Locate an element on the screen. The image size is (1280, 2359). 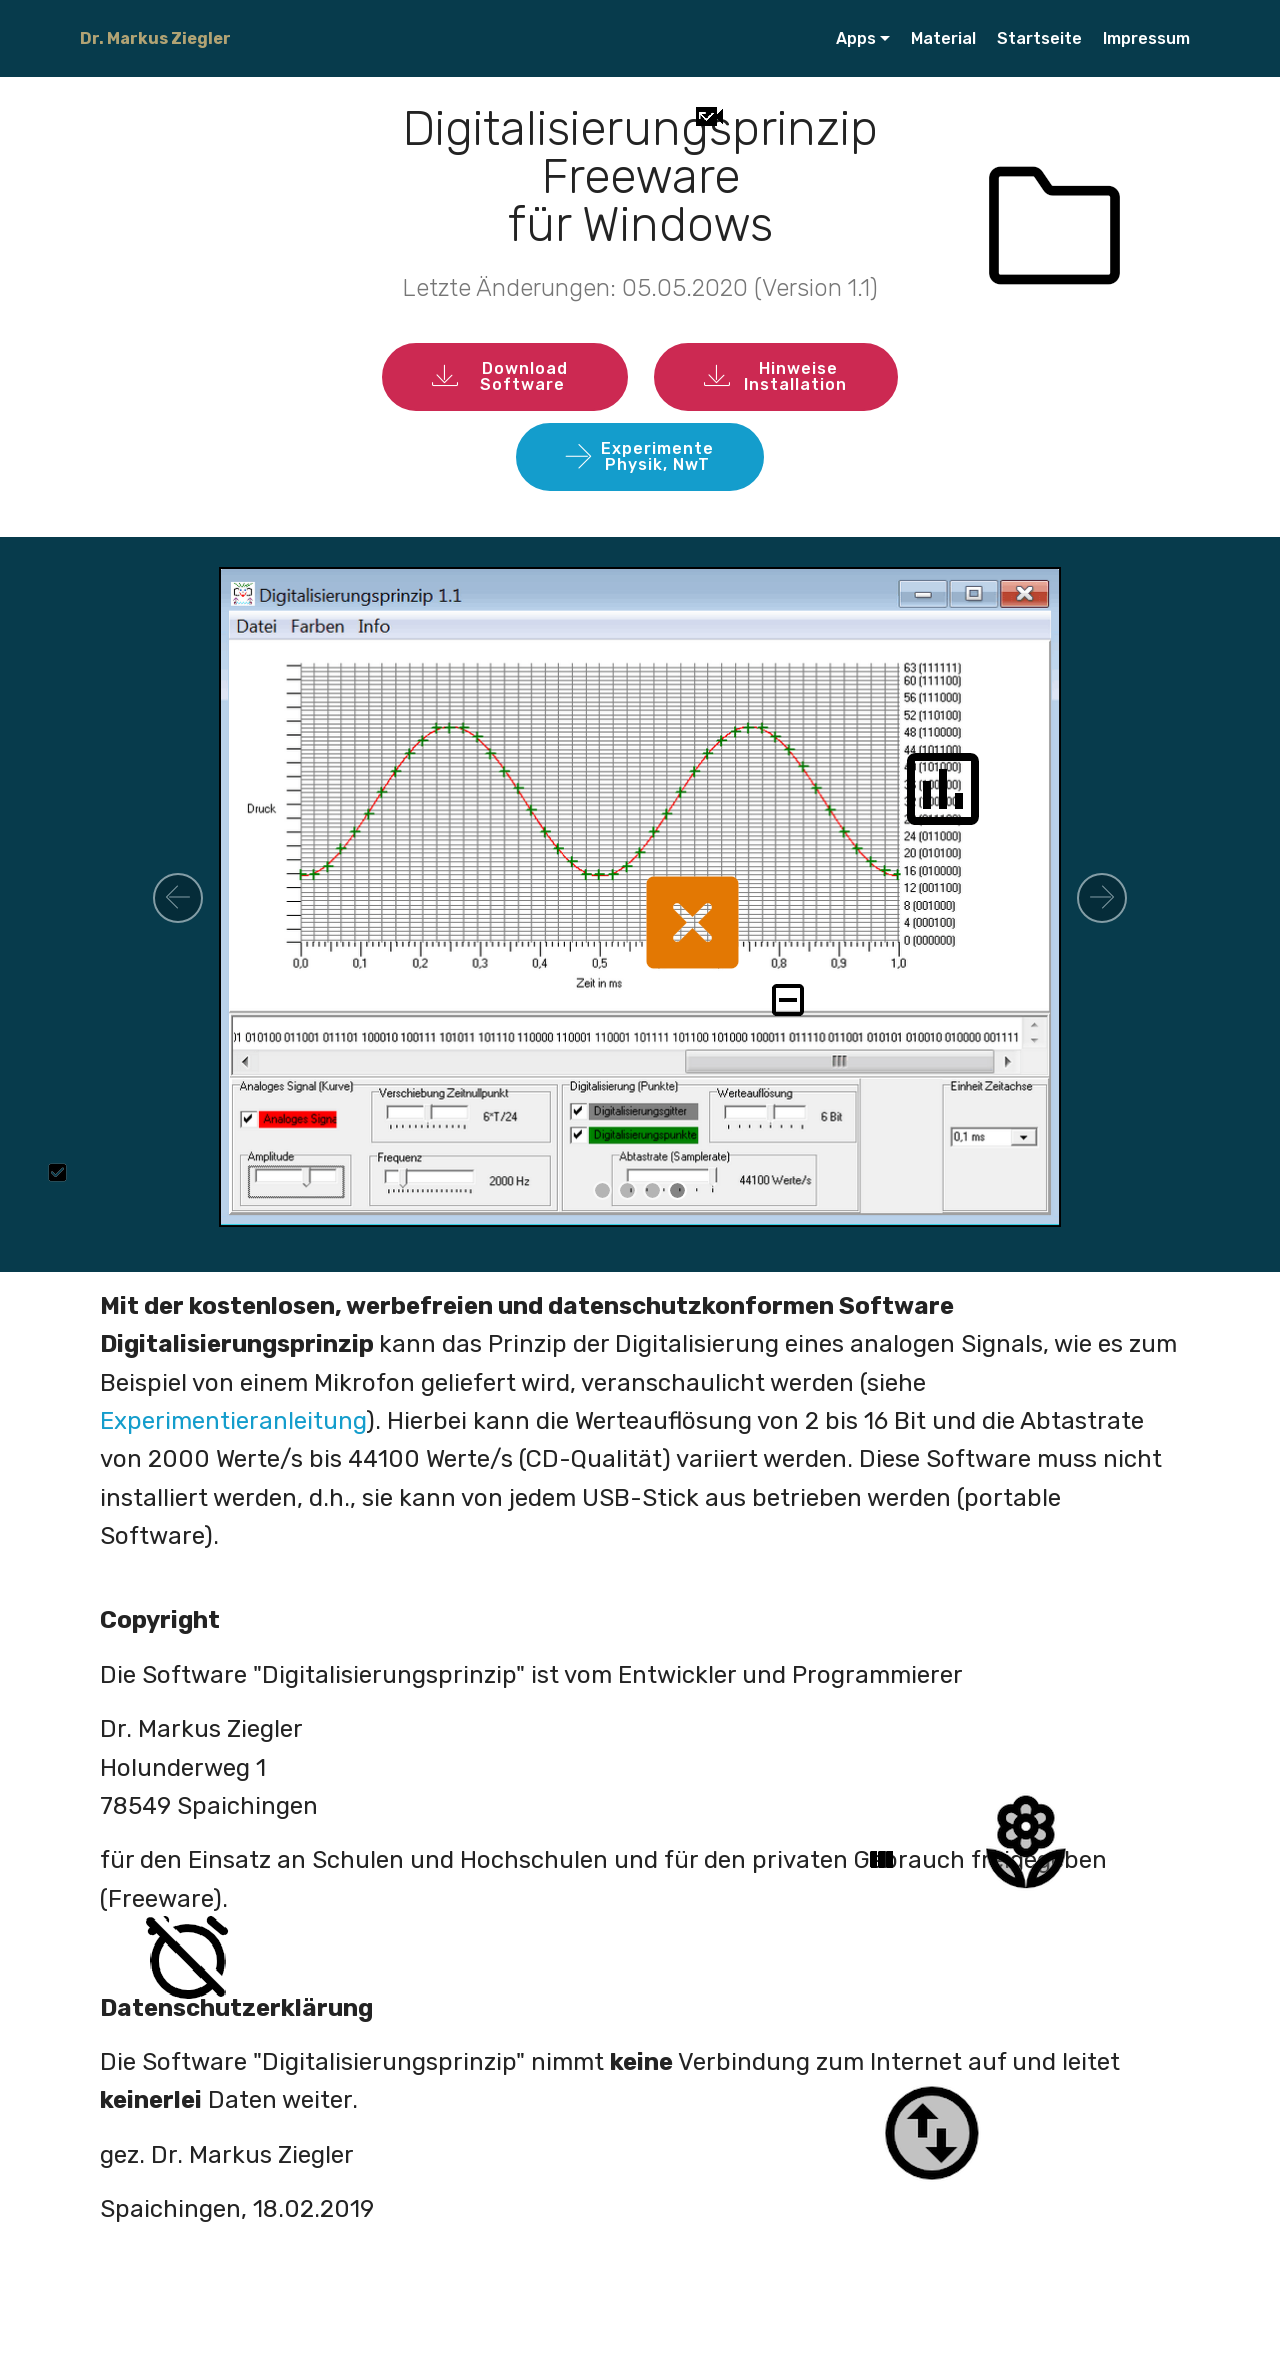
indicates a missed video call is located at coordinates (709, 116).